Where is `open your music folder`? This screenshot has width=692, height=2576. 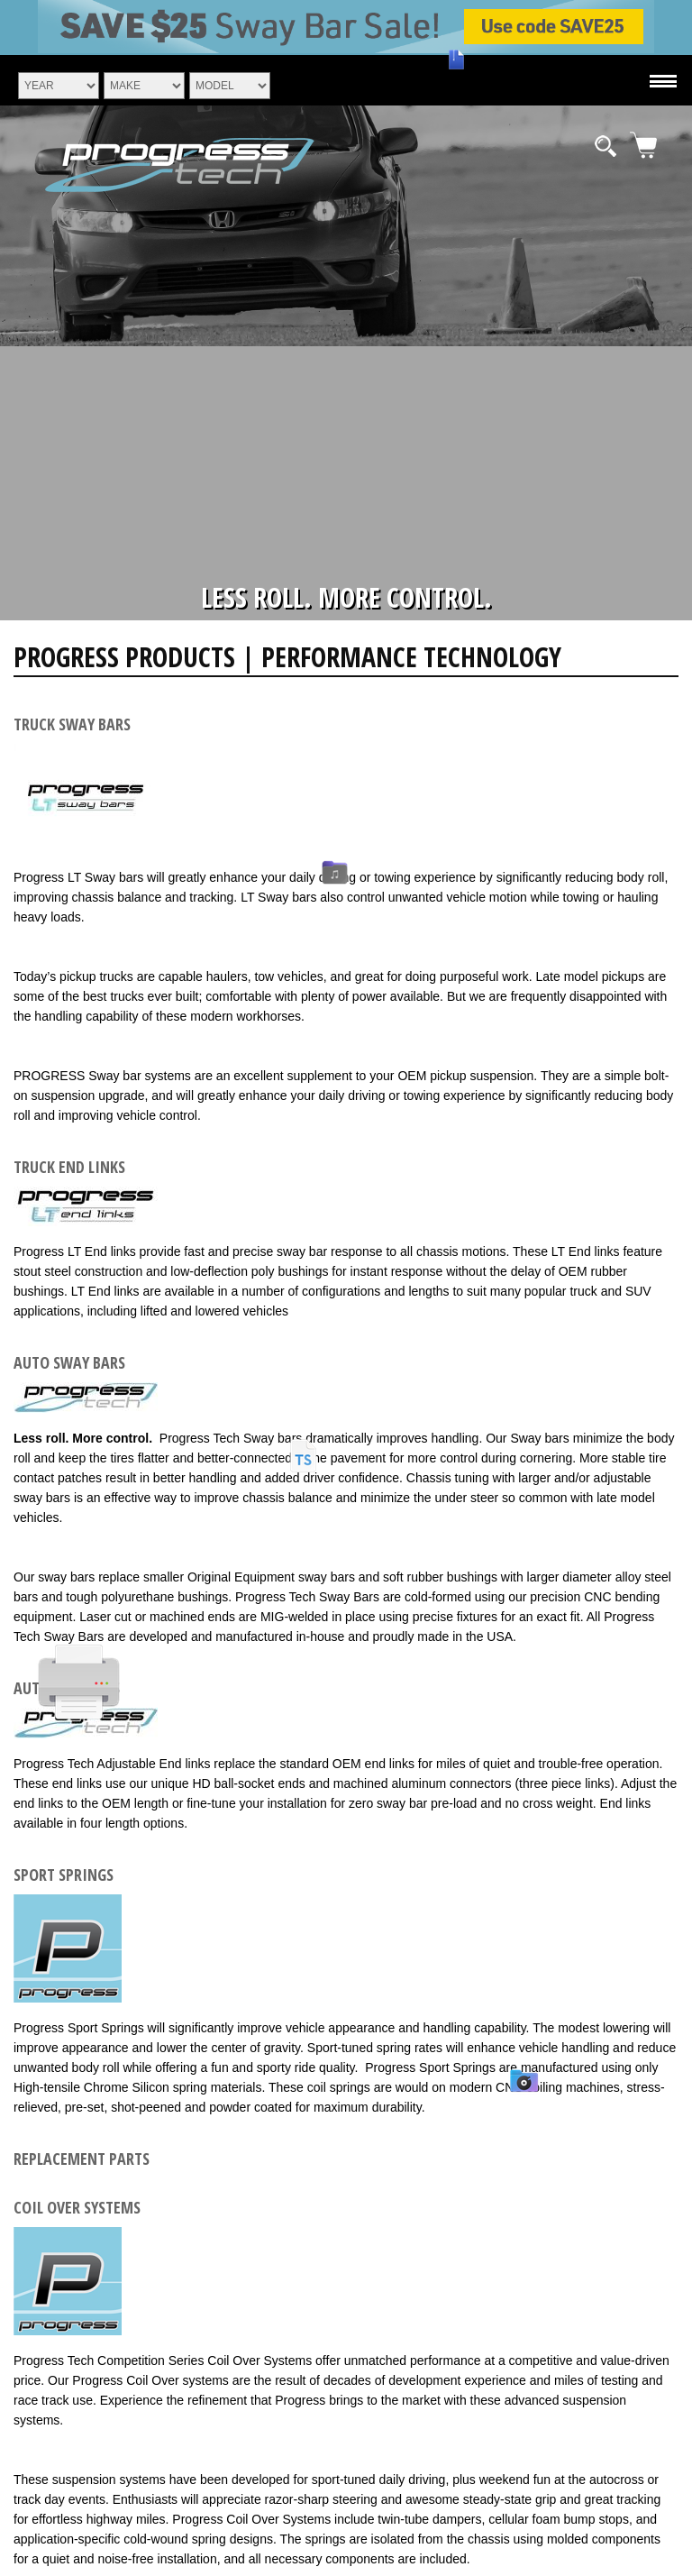
open your music folder is located at coordinates (334, 872).